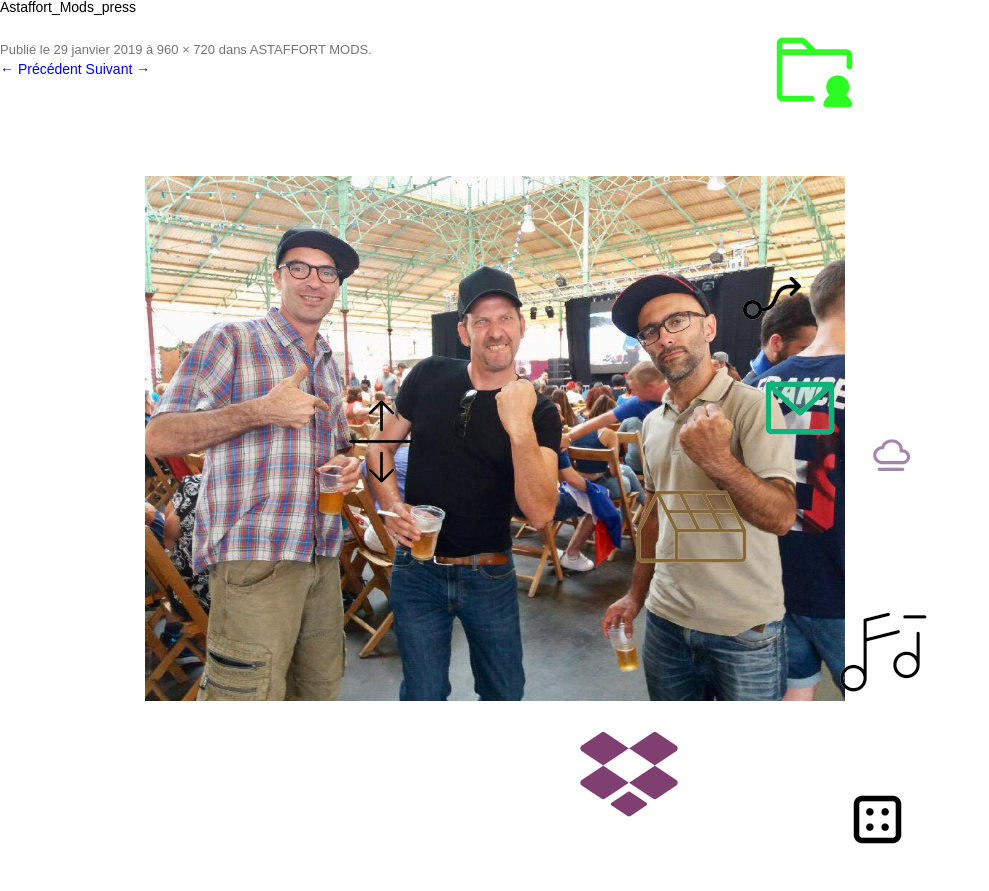 The height and width of the screenshot is (891, 989). Describe the element at coordinates (800, 408) in the screenshot. I see `open your inbox or email` at that location.